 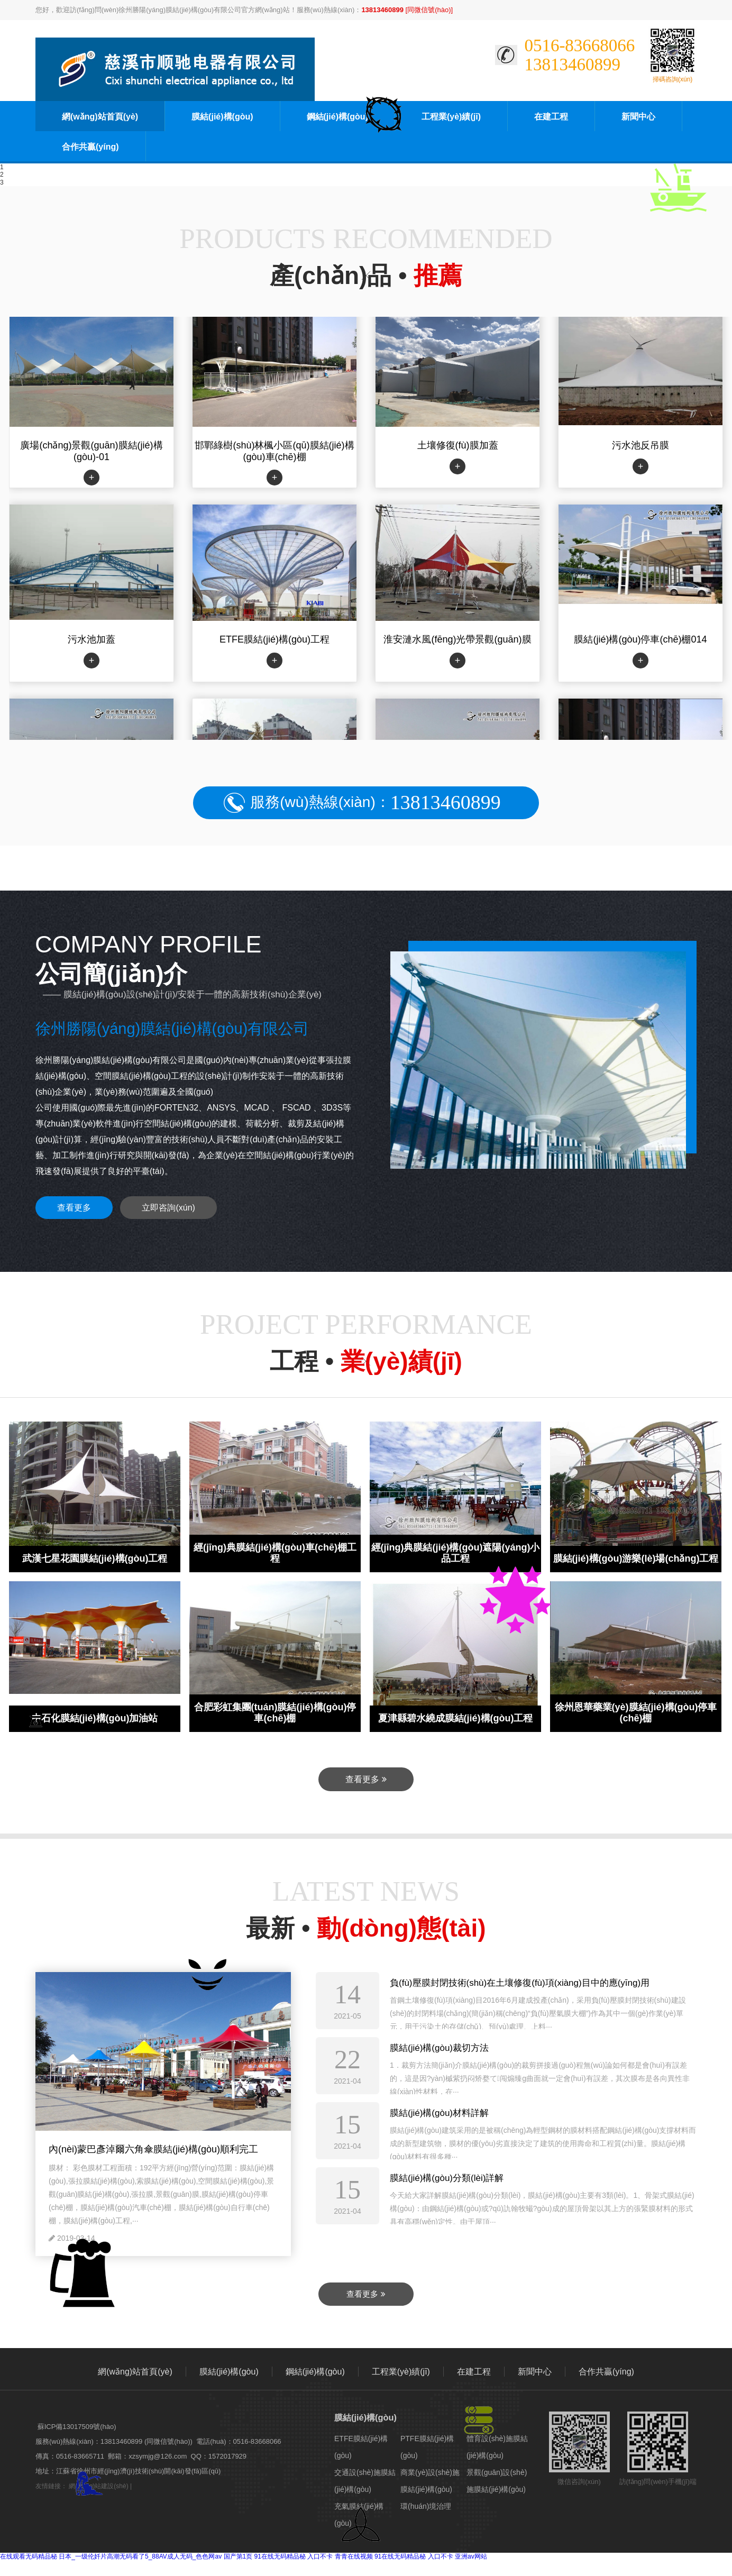 What do you see at coordinates (207, 1973) in the screenshot?
I see `indicates a mischievous or cunning character trait` at bounding box center [207, 1973].